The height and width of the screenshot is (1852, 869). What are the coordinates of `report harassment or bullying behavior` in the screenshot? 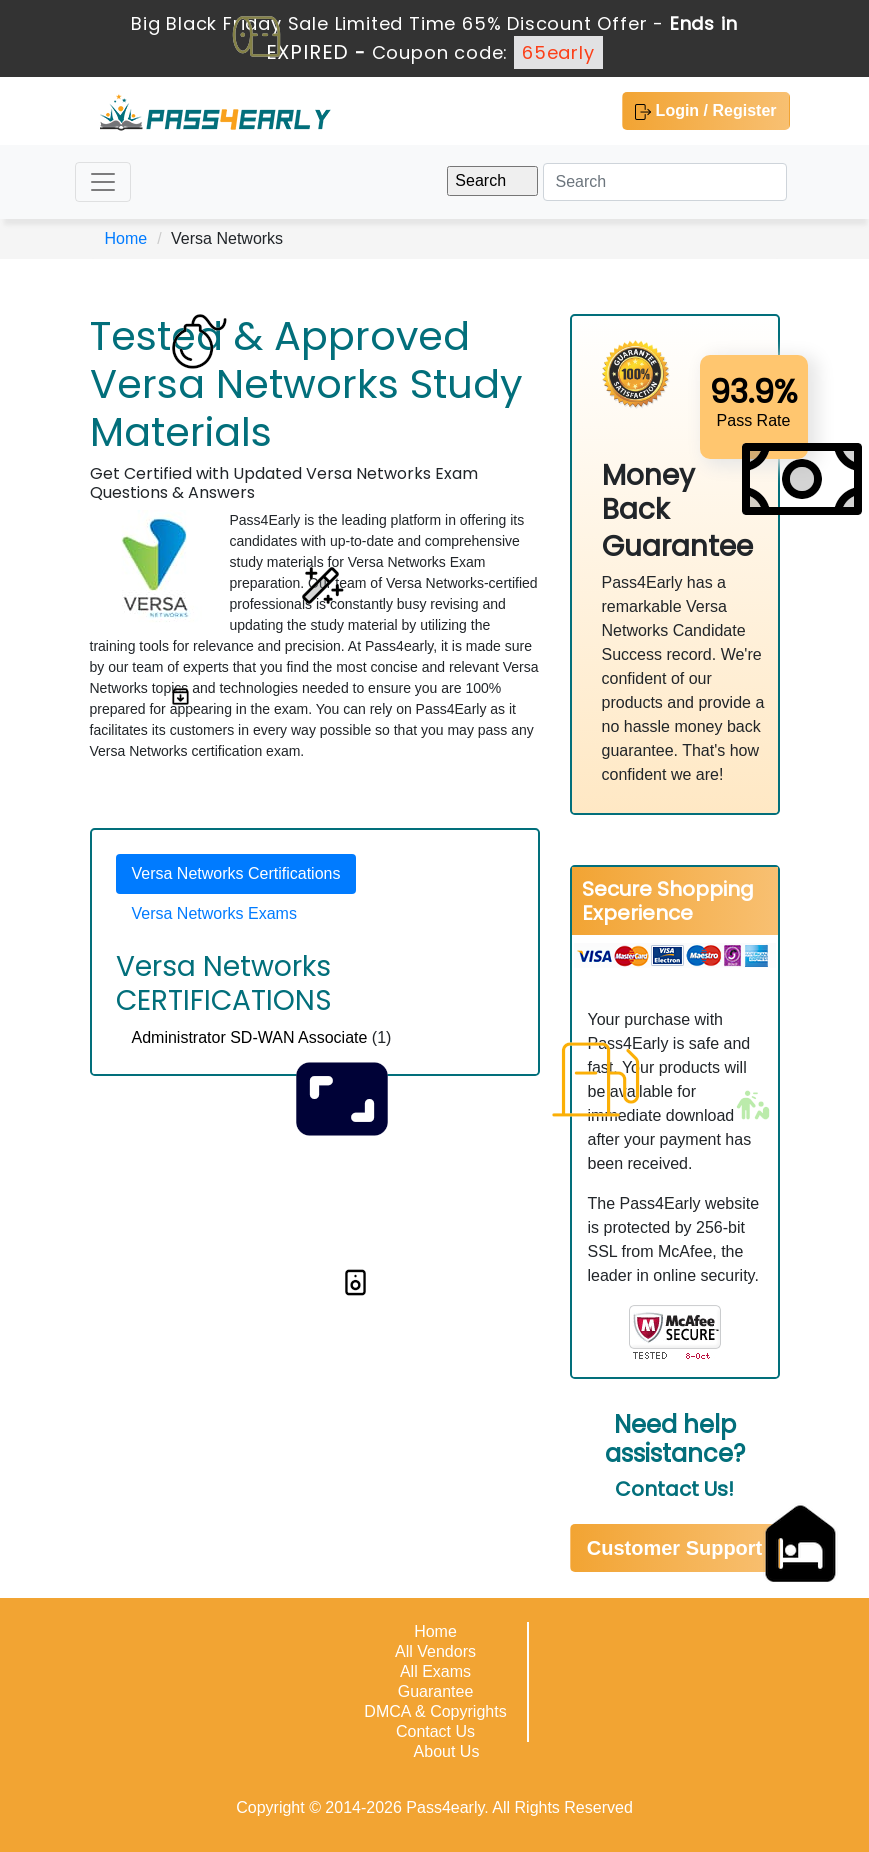 It's located at (753, 1105).